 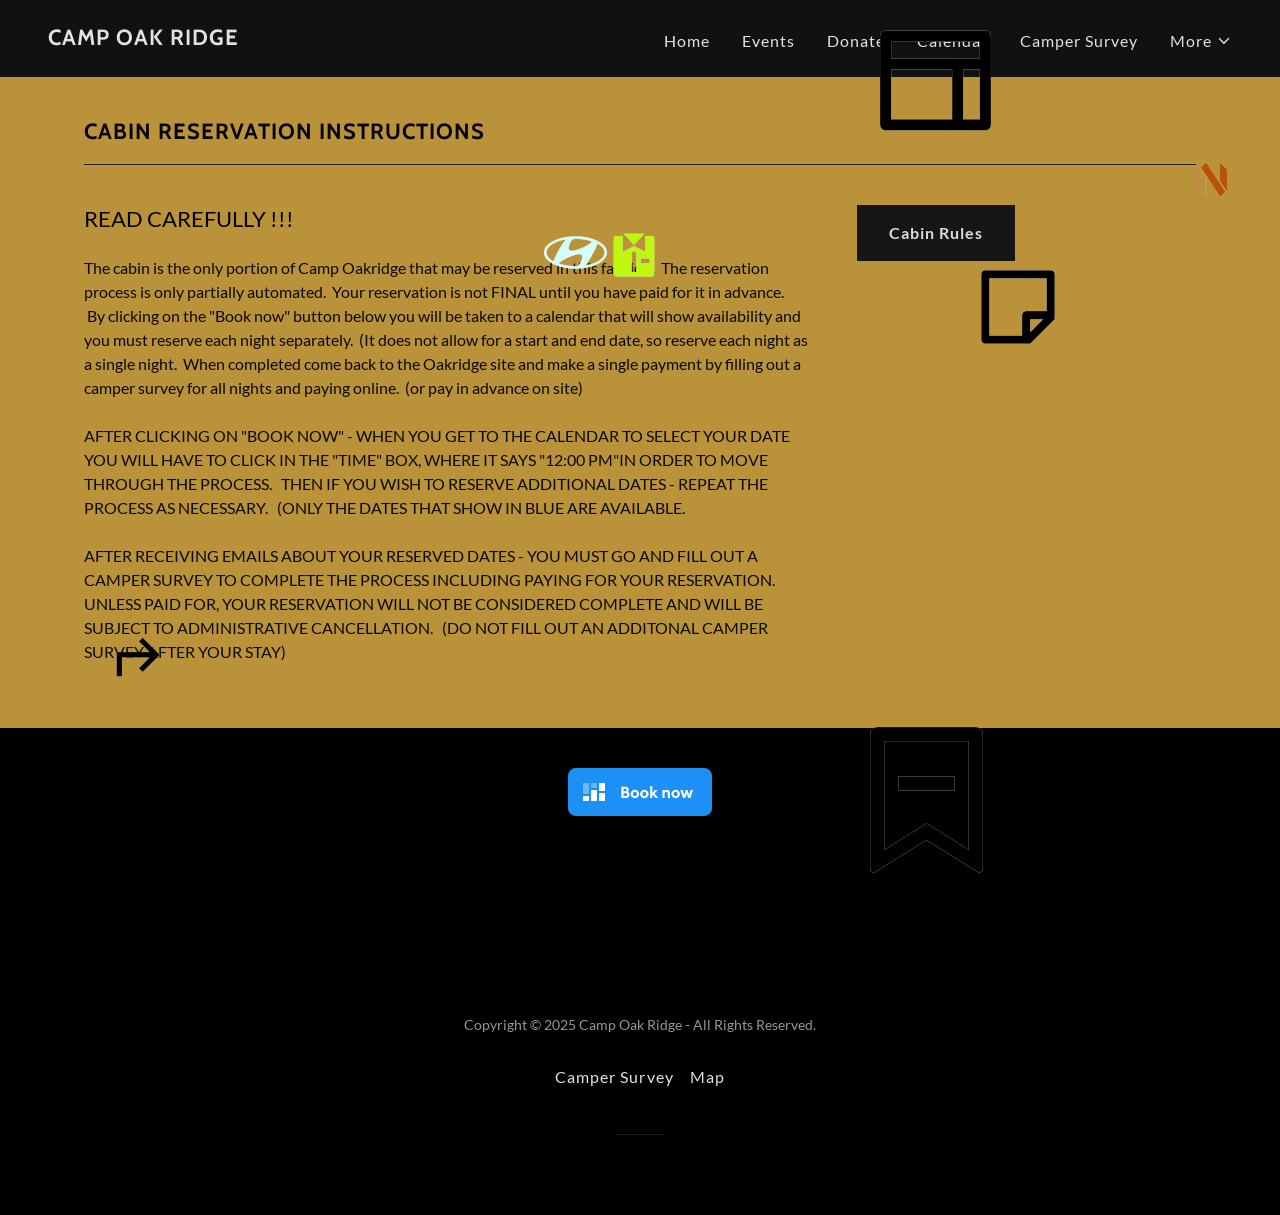 I want to click on bookmark this item, so click(x=926, y=797).